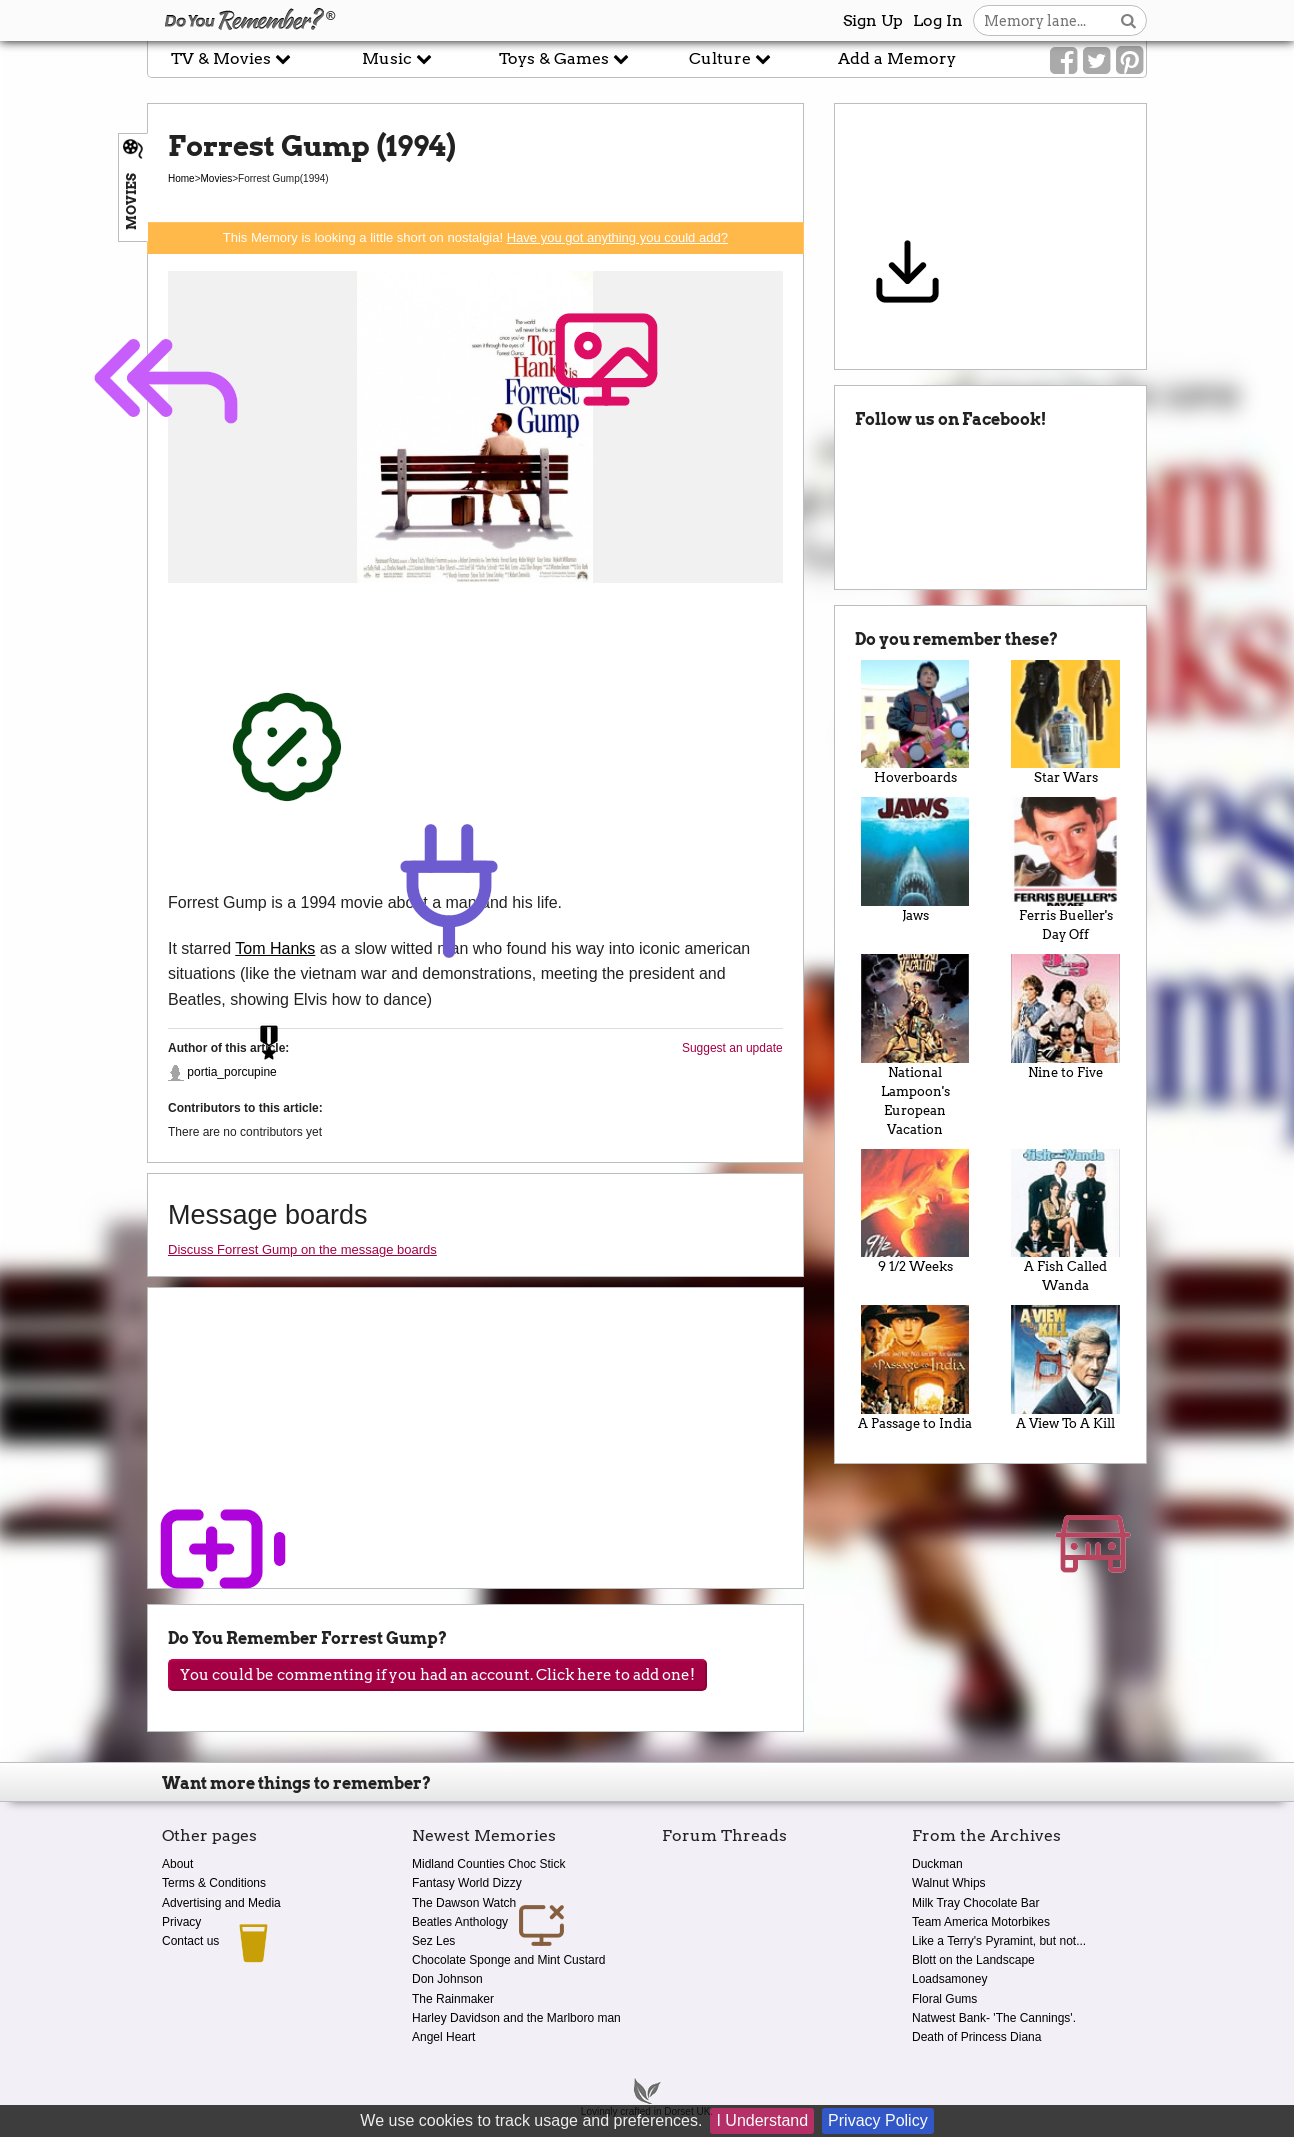  I want to click on change desktop wallpaper, so click(606, 359).